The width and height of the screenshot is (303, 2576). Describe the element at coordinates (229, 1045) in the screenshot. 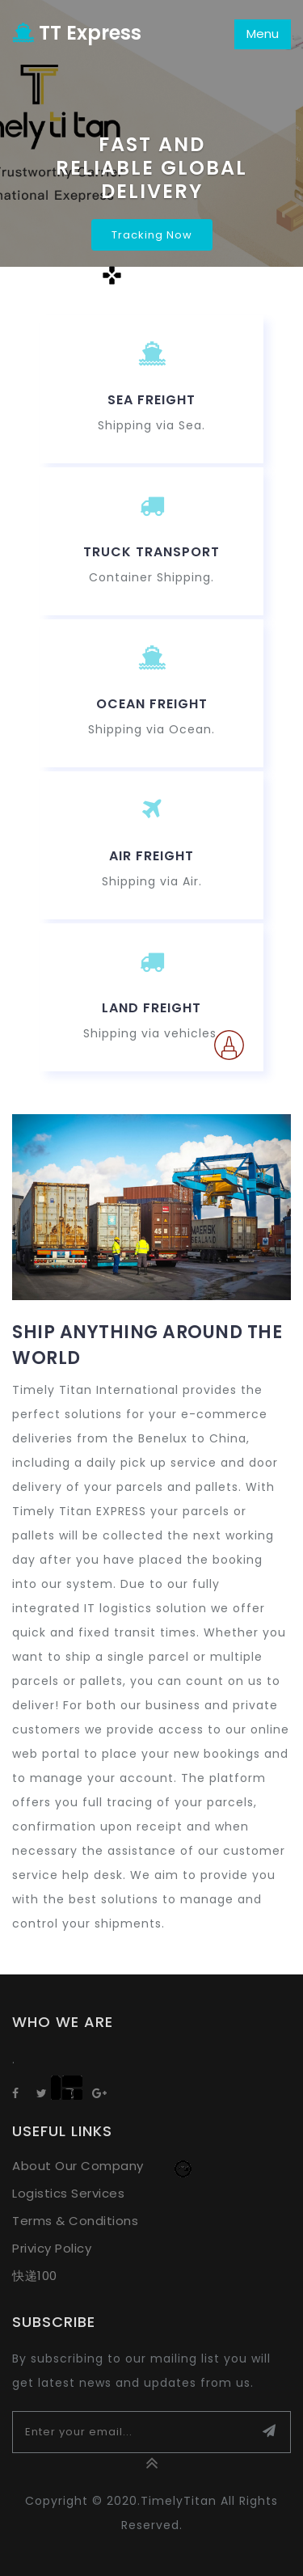

I see `marker or highlighter tool` at that location.